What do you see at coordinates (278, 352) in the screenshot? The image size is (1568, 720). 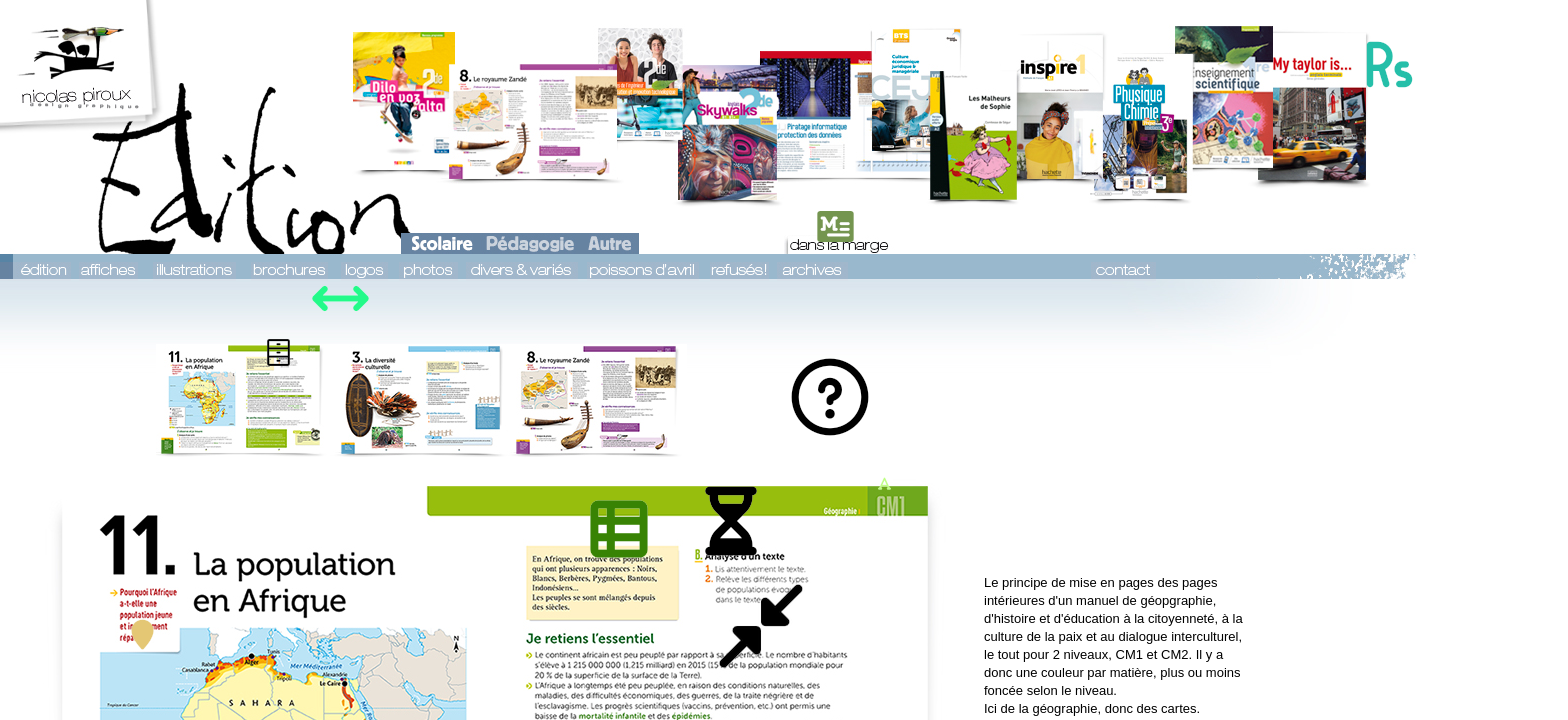 I see `browse furniture or home decor items` at bounding box center [278, 352].